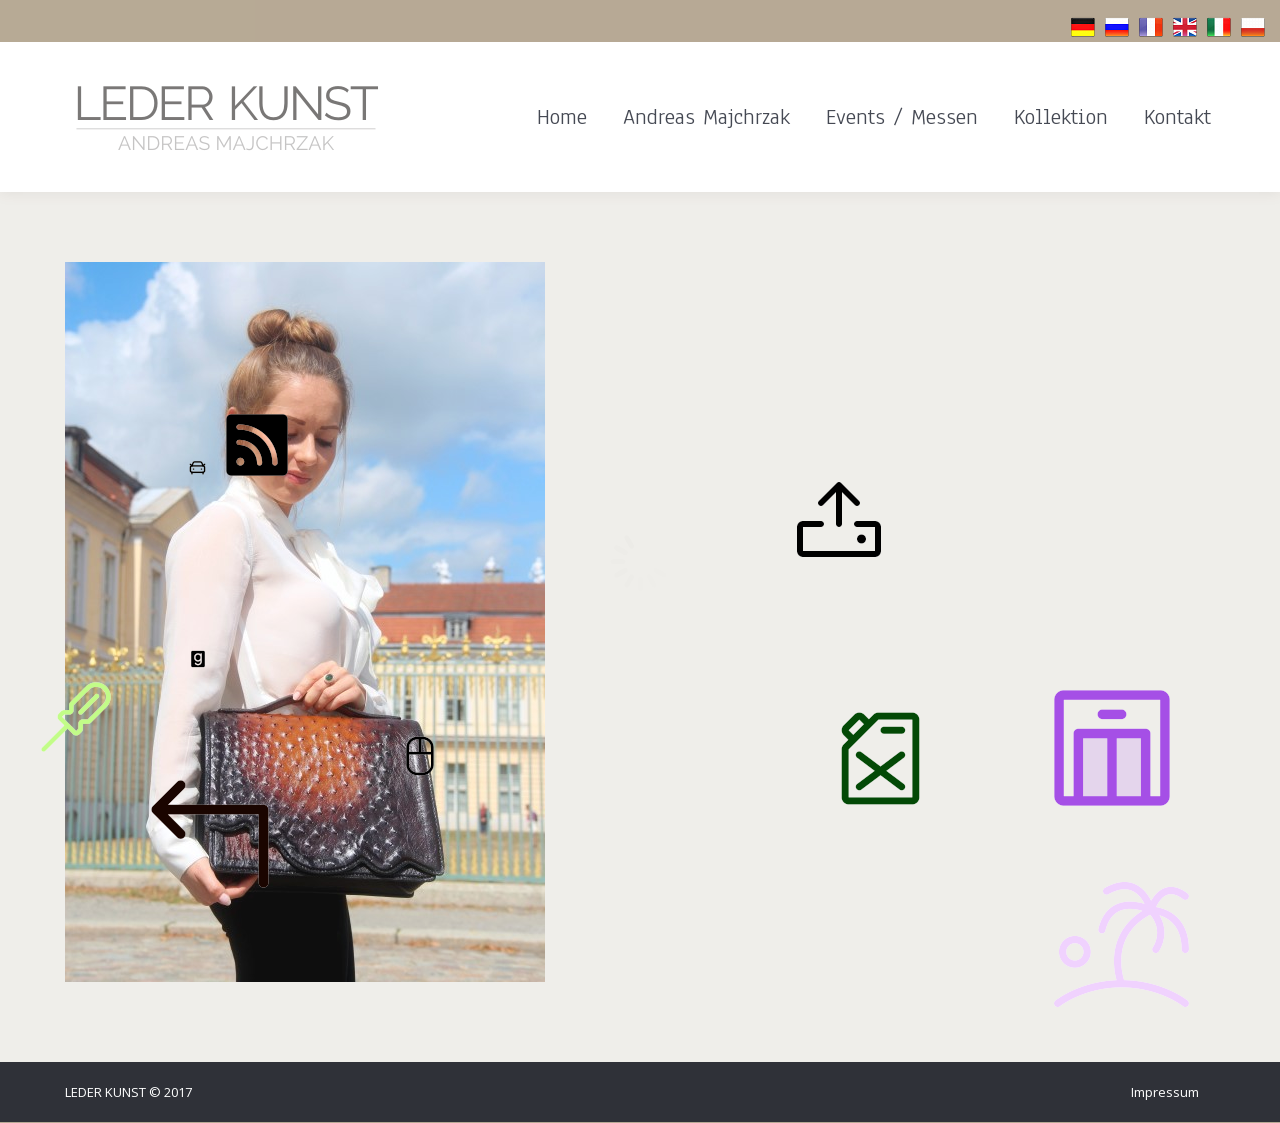  What do you see at coordinates (420, 756) in the screenshot?
I see `mouse input device settings` at bounding box center [420, 756].